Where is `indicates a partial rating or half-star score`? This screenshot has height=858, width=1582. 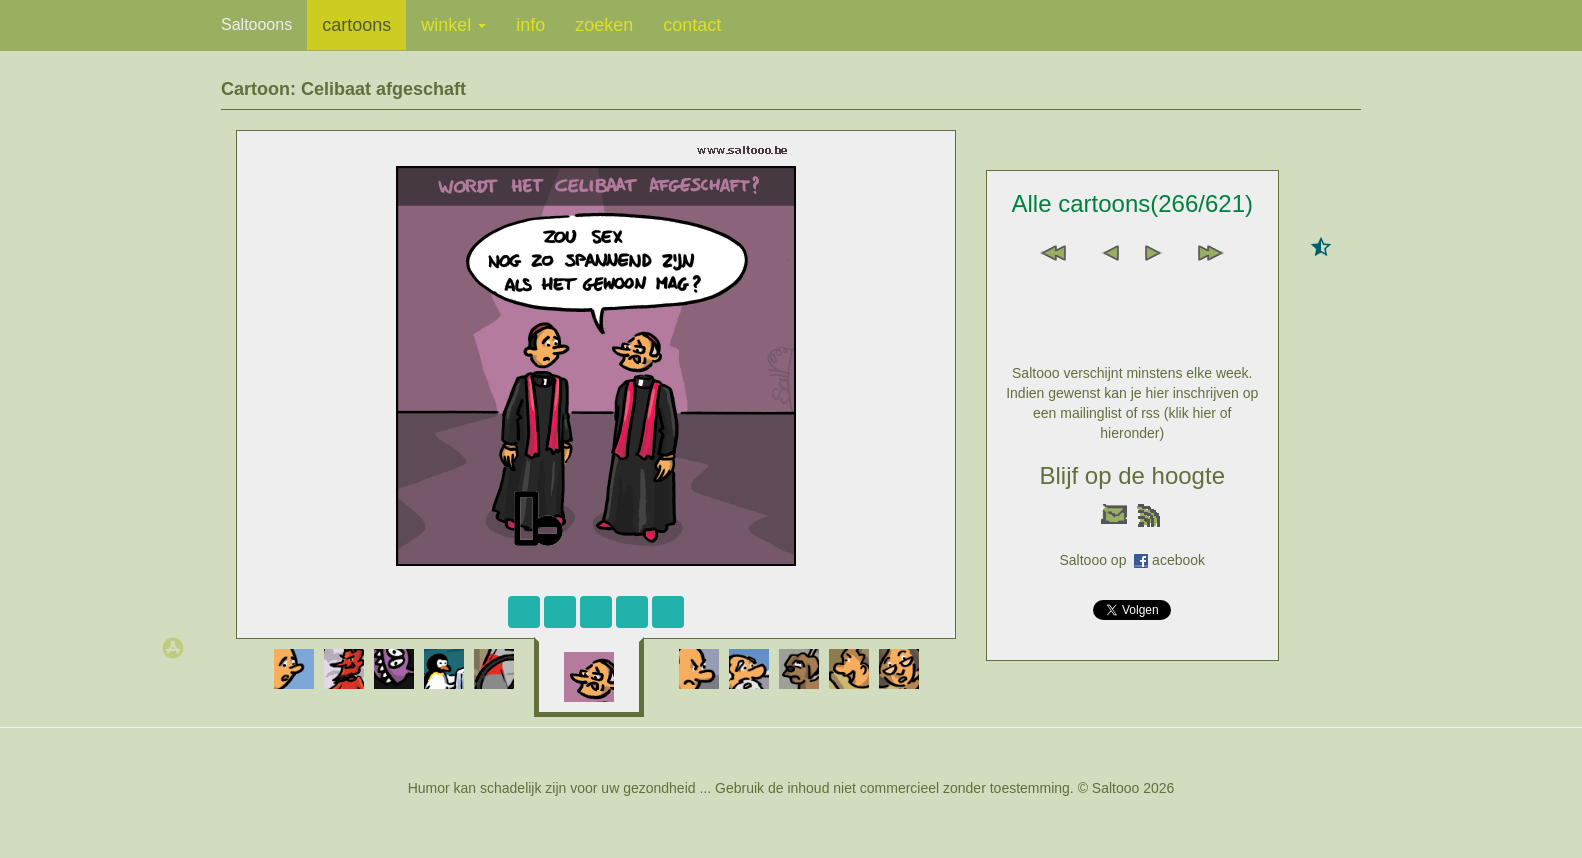 indicates a partial rating or half-star score is located at coordinates (1321, 247).